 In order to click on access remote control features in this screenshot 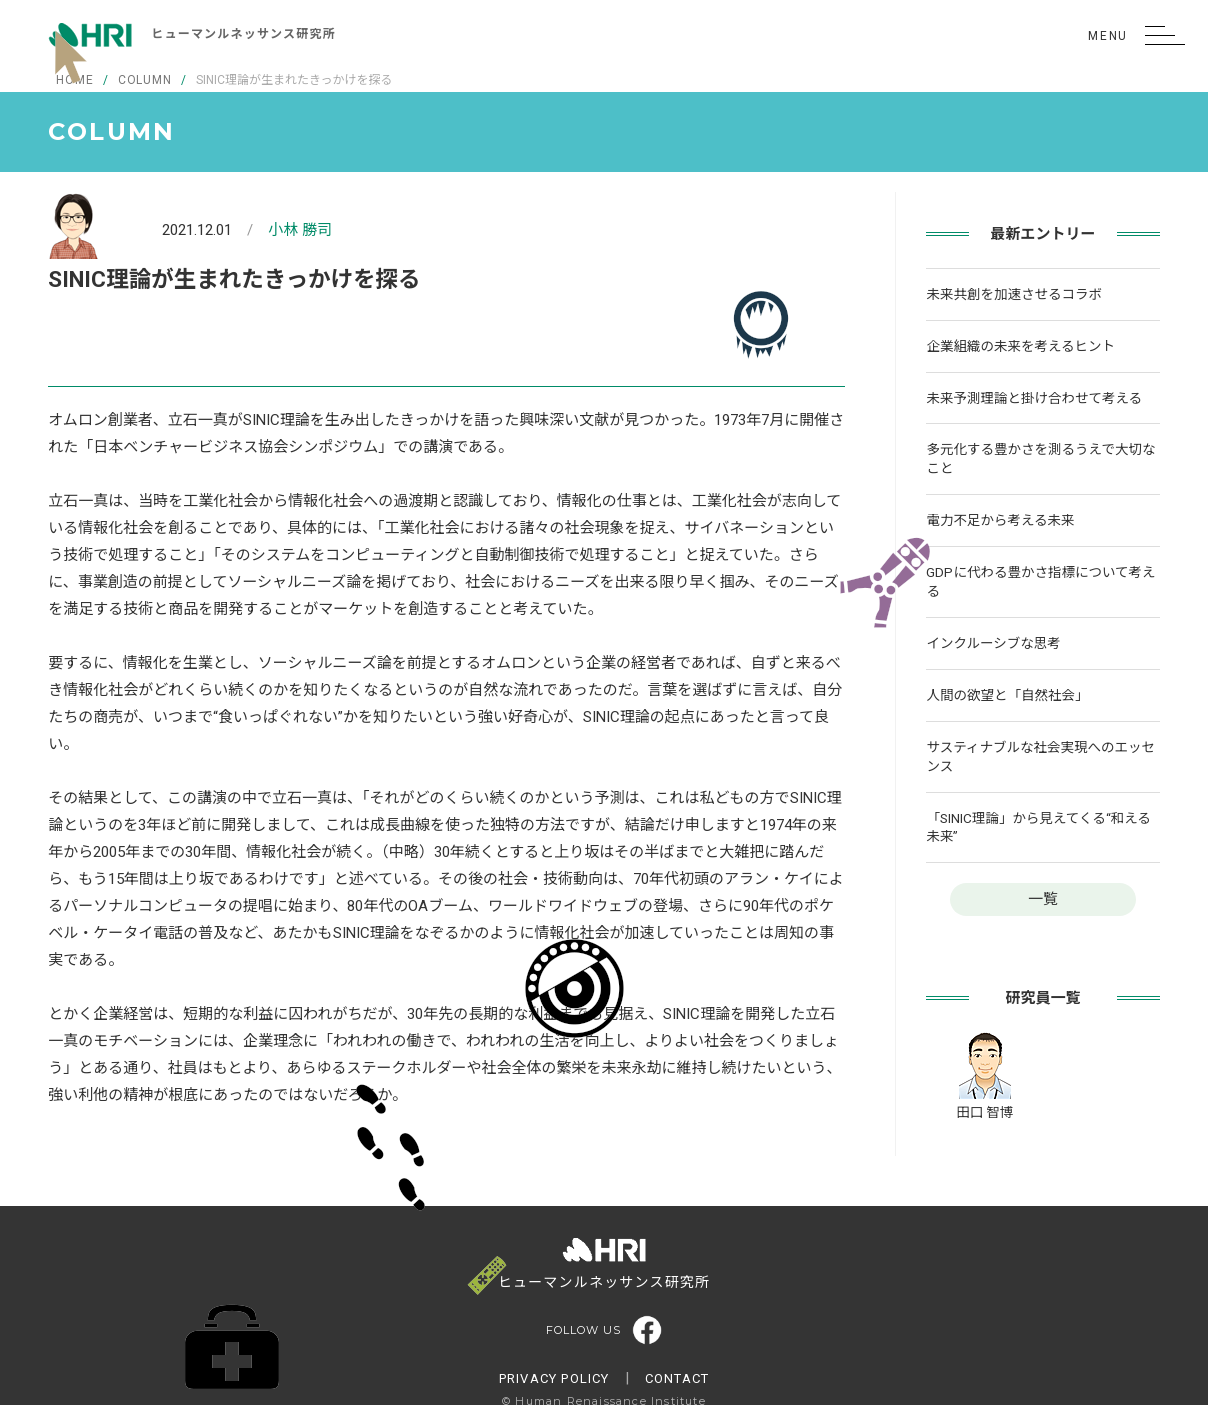, I will do `click(487, 1275)`.